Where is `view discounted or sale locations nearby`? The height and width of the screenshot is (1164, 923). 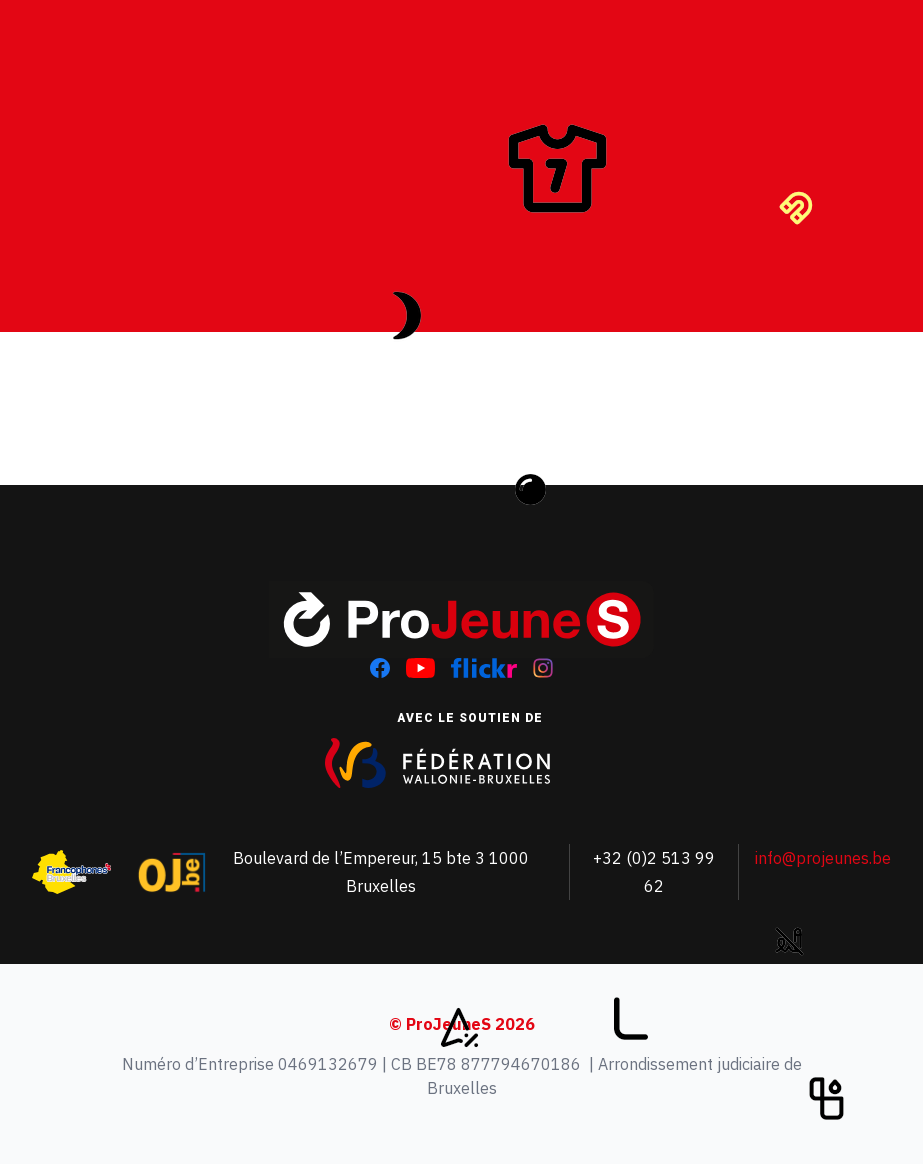 view discounted or sale locations nearby is located at coordinates (458, 1027).